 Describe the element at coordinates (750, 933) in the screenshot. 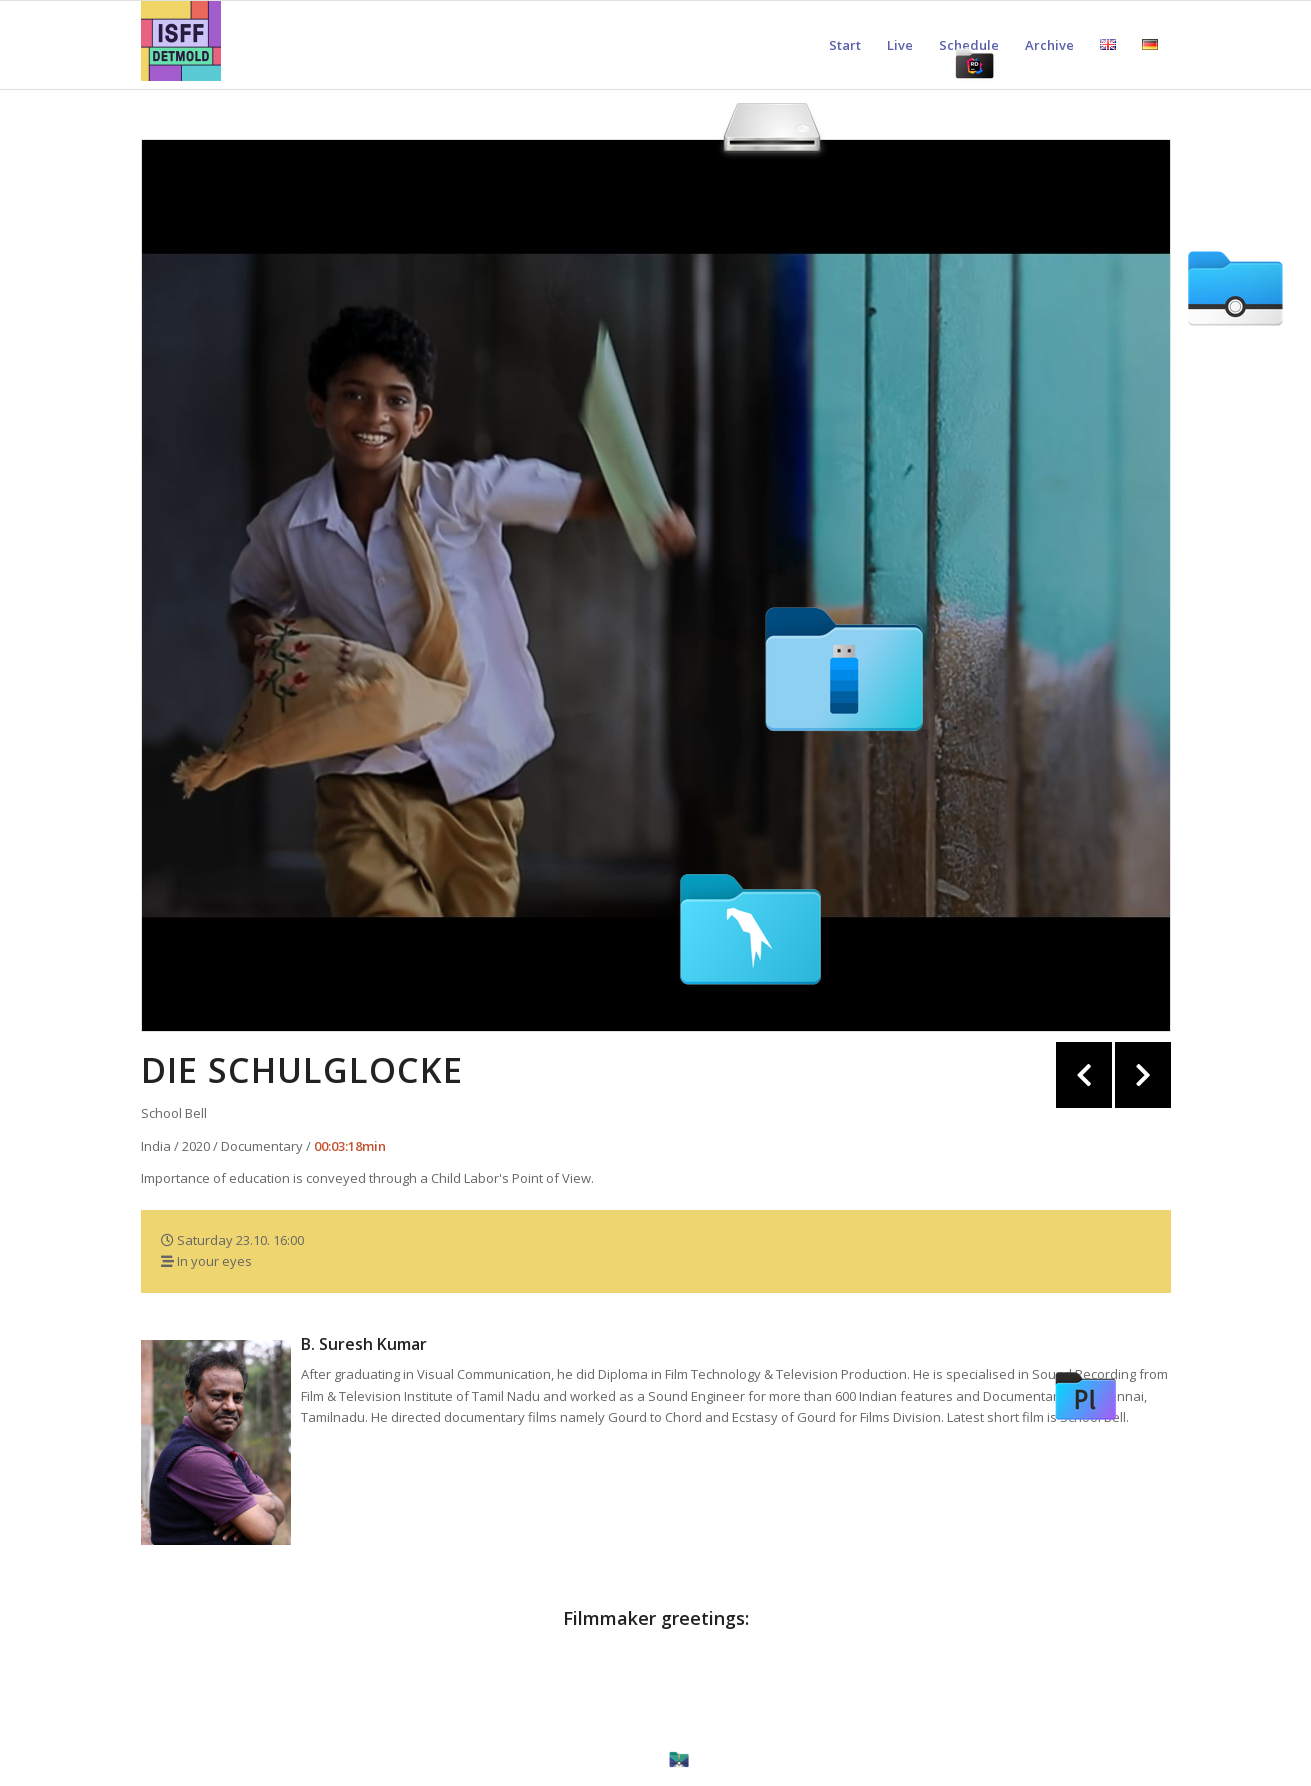

I see `open parrot os system folder` at that location.